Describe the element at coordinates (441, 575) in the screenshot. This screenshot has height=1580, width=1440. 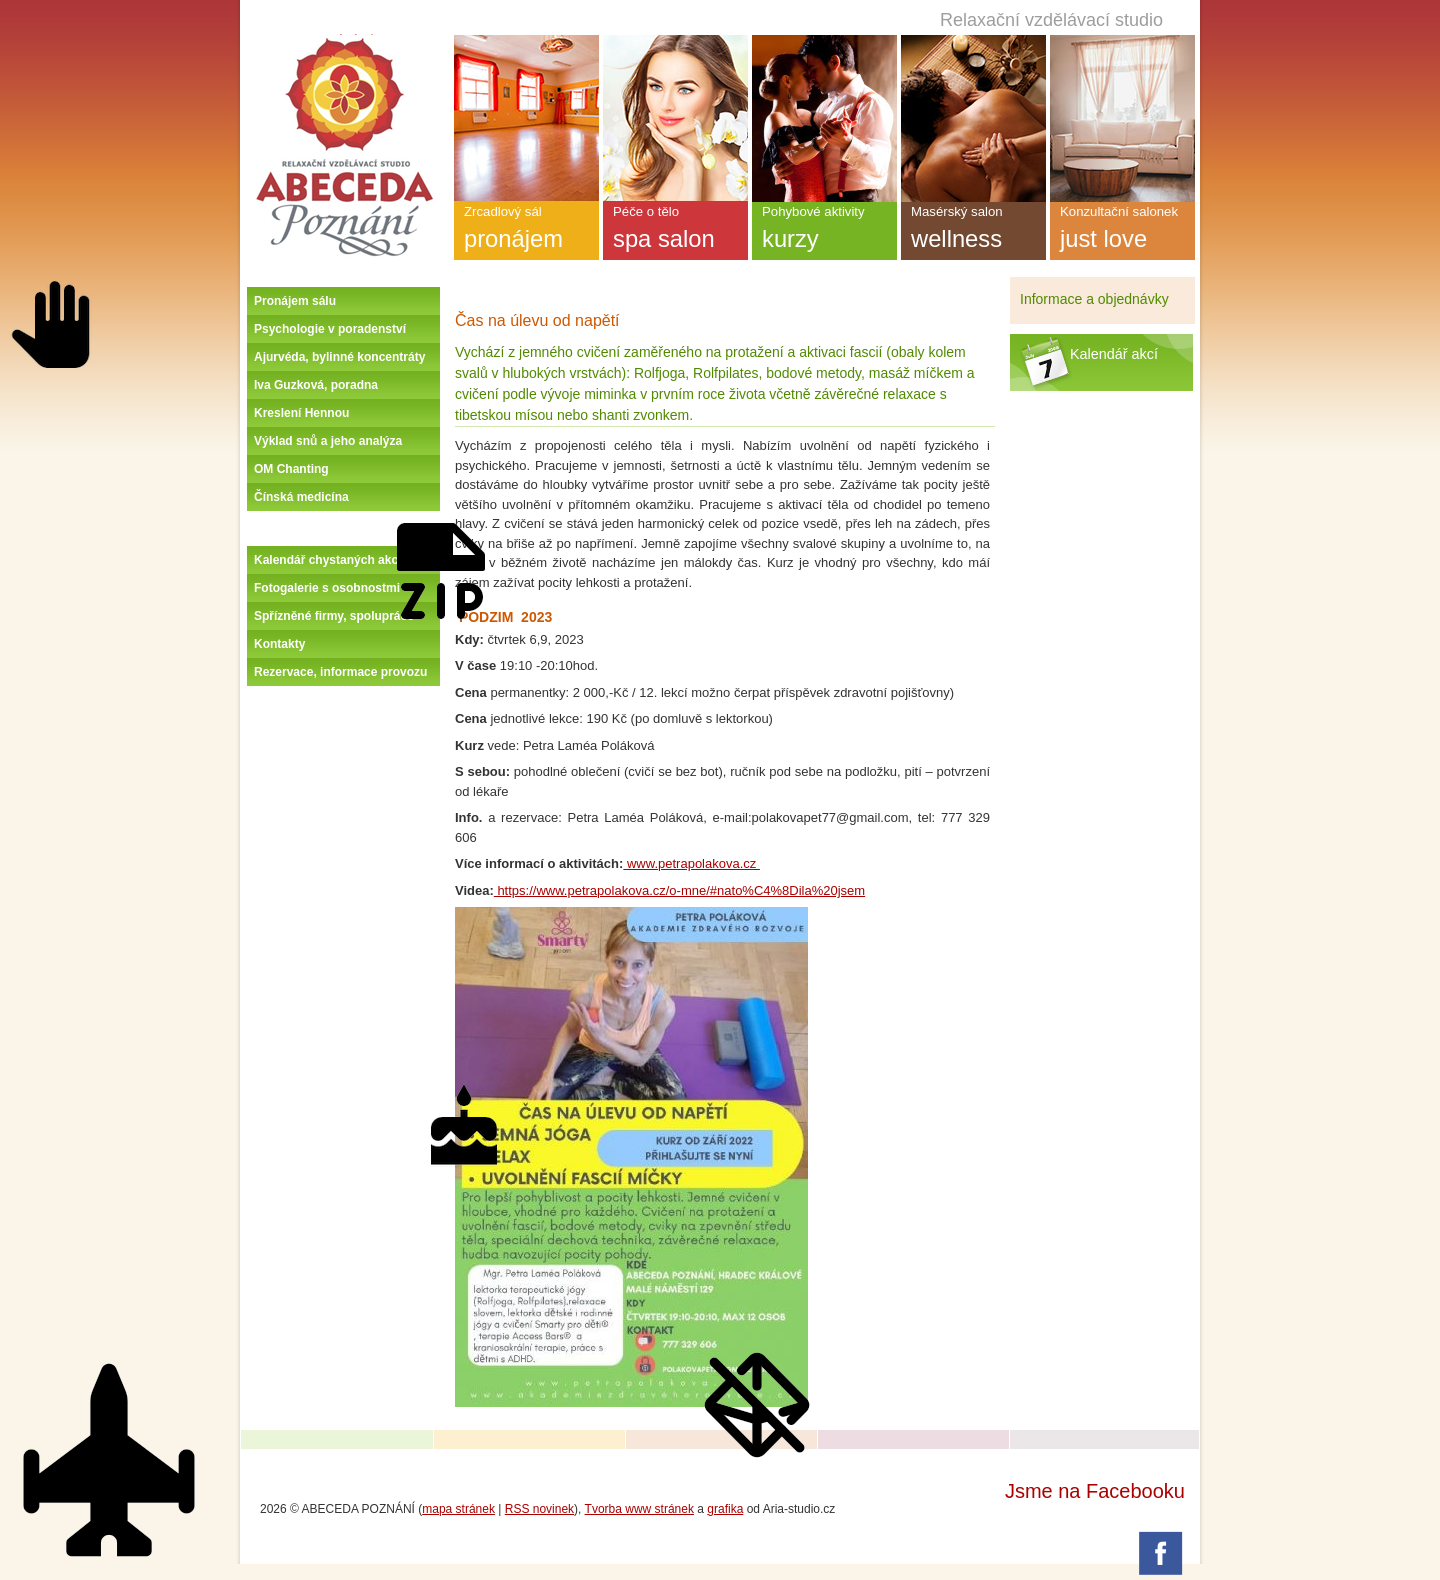
I see `open or view a compressed zip file` at that location.